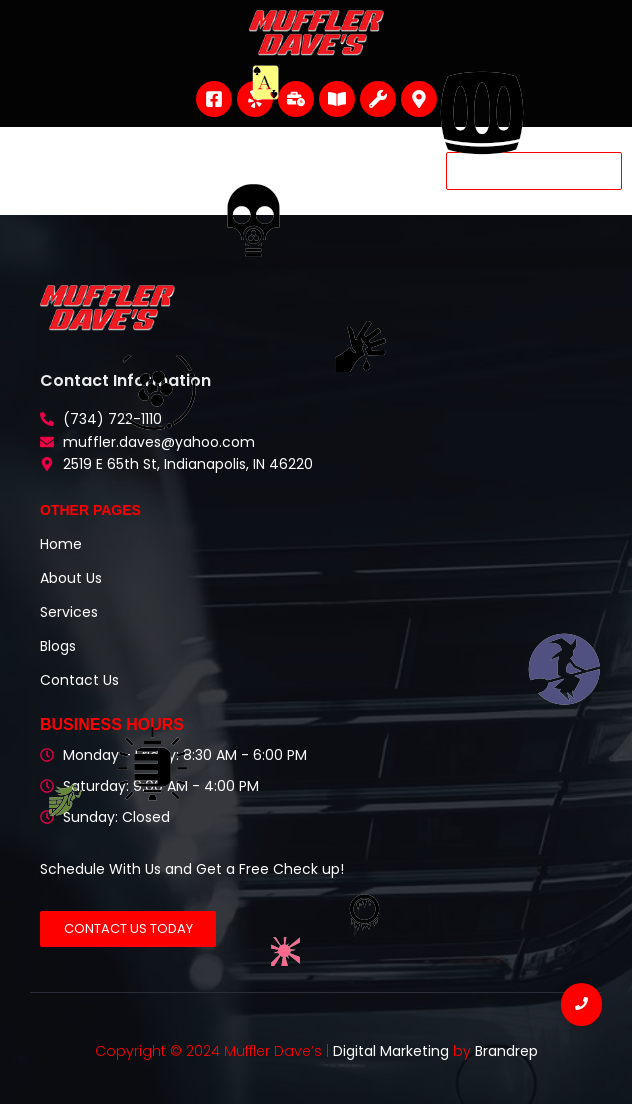 Image resolution: width=632 pixels, height=1104 pixels. I want to click on indicates hazardous environment or toxic area in game, so click(253, 220).